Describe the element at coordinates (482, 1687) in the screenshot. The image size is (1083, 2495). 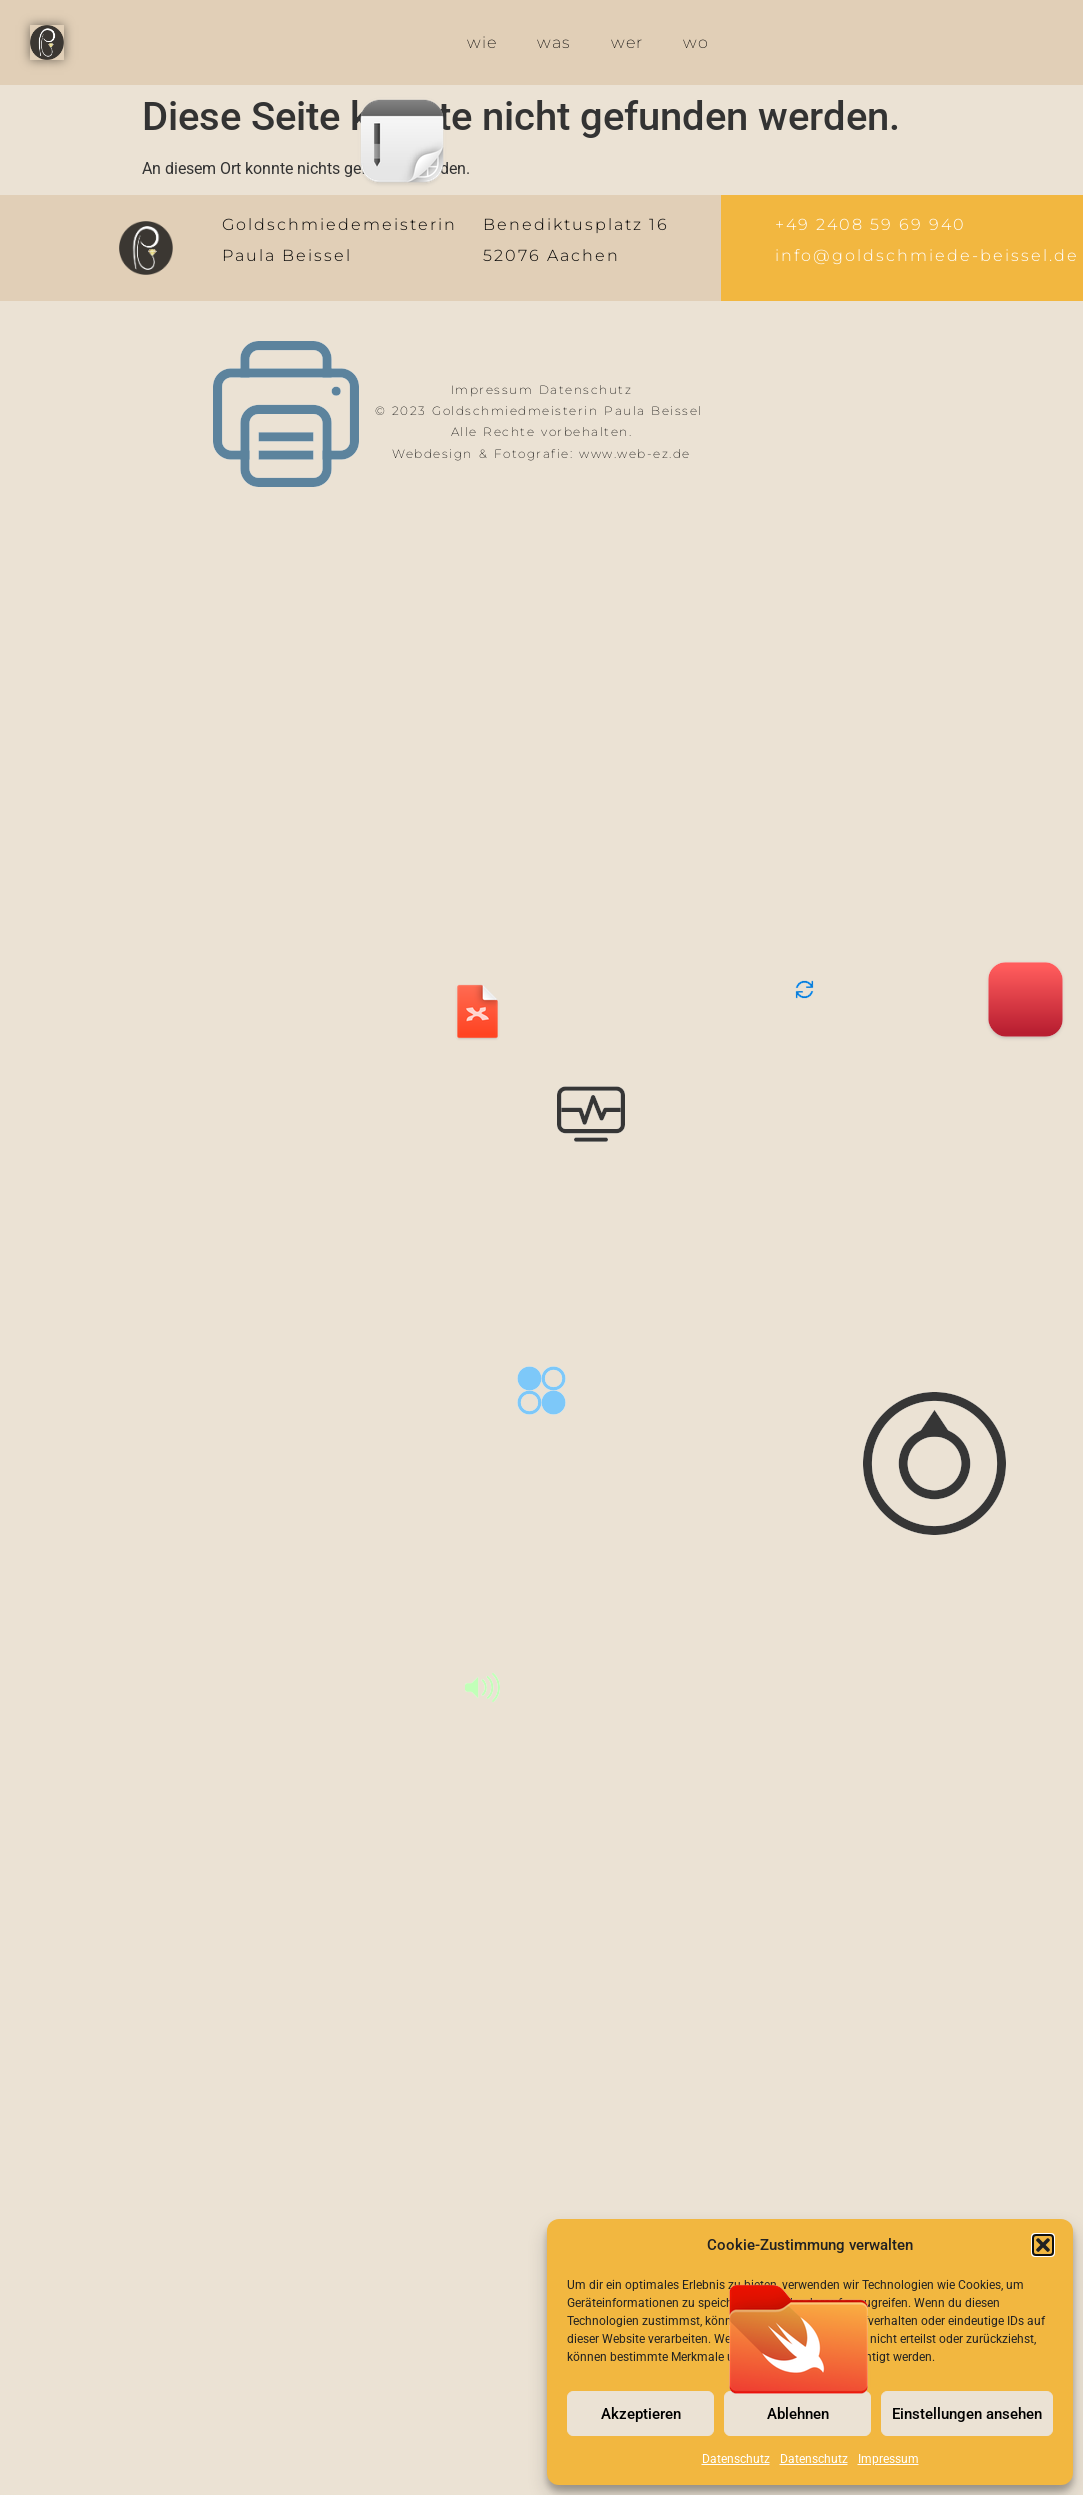
I see `adjust audio volume settings` at that location.